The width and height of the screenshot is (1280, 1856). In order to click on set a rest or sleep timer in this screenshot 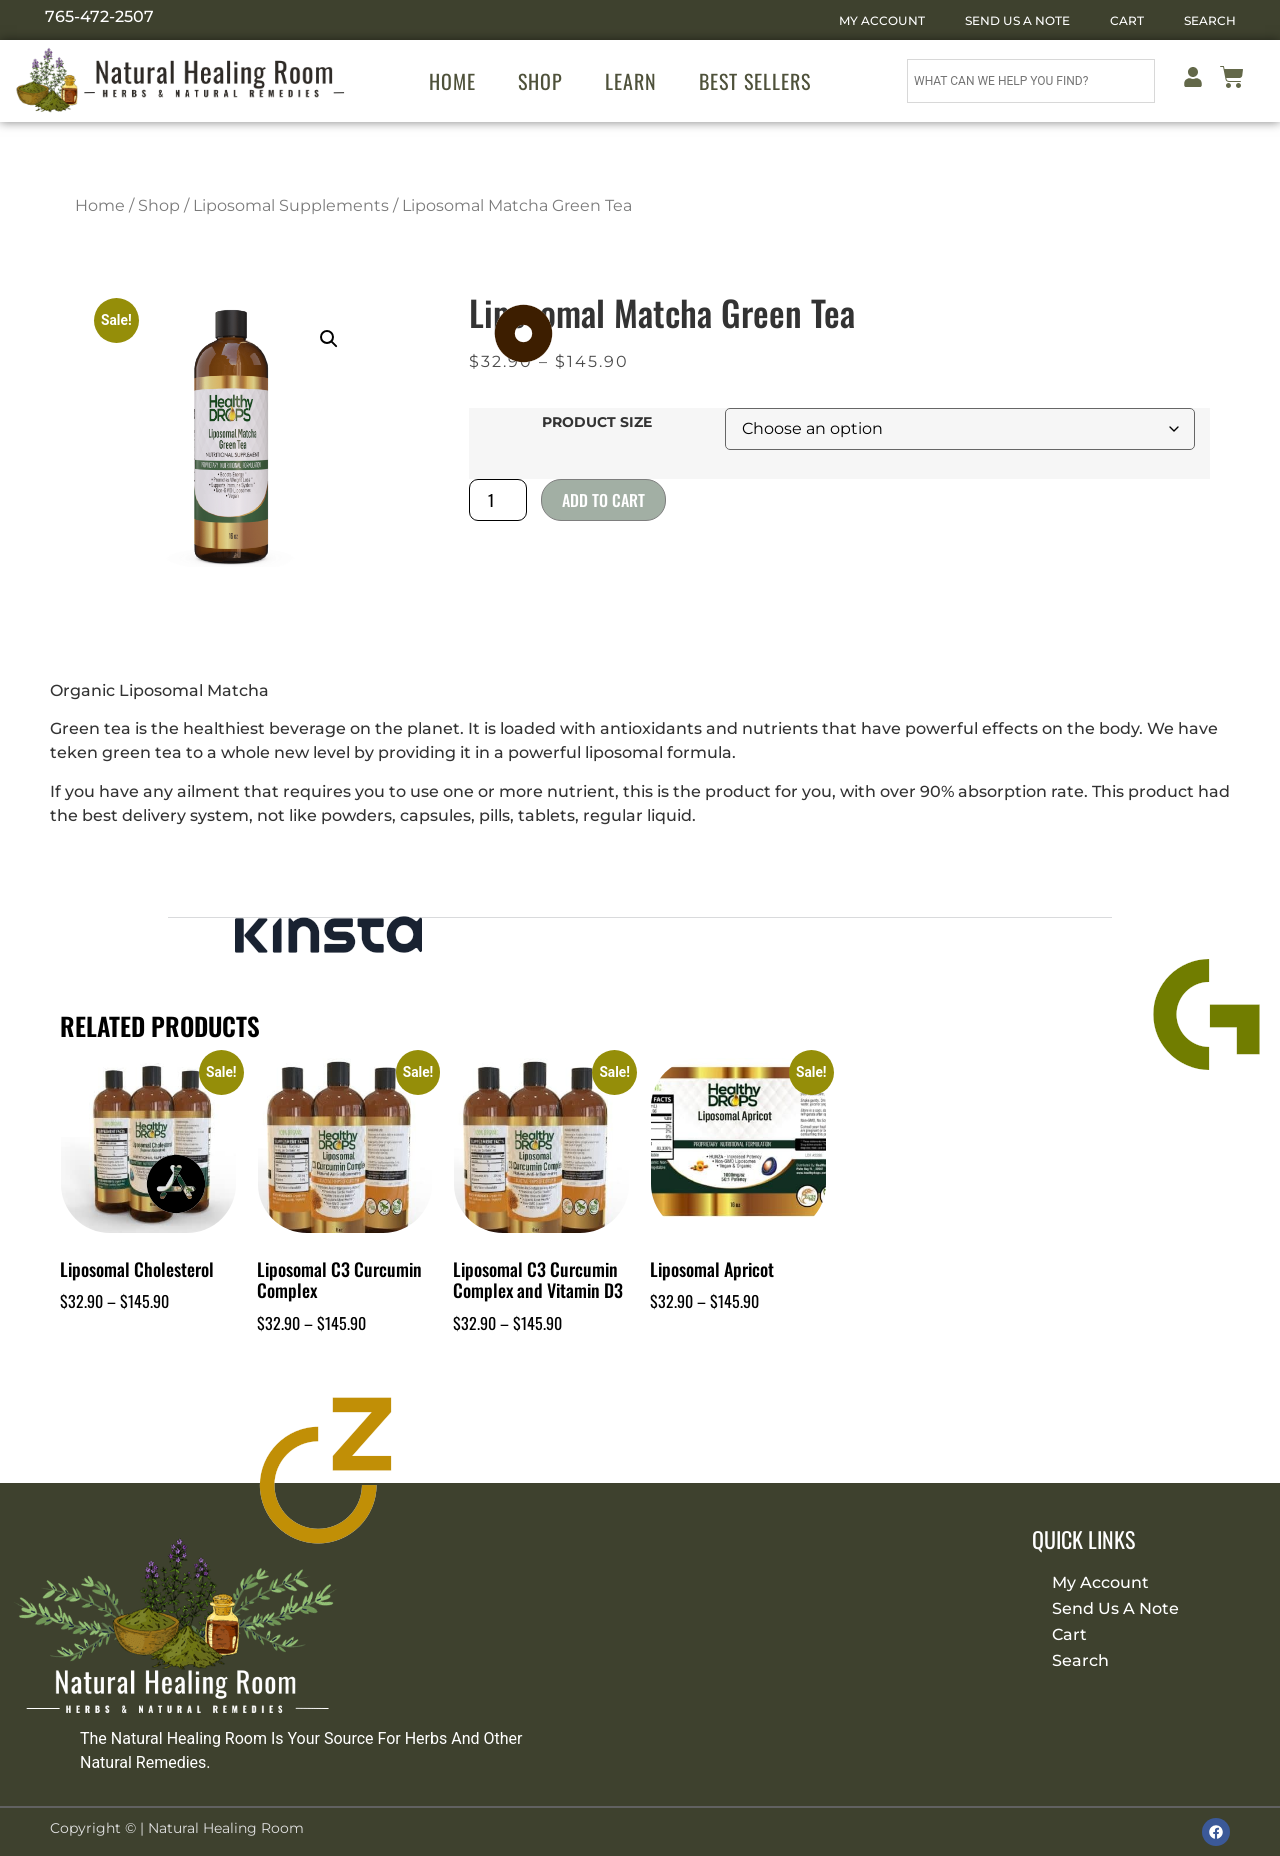, I will do `click(325, 1470)`.